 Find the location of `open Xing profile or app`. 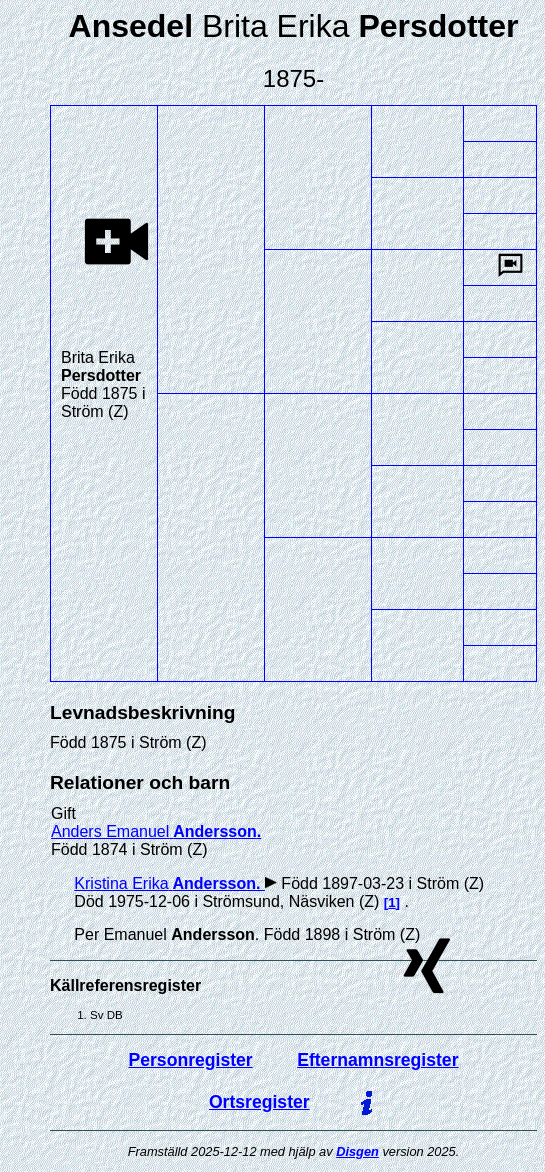

open Xing profile or app is located at coordinates (424, 963).